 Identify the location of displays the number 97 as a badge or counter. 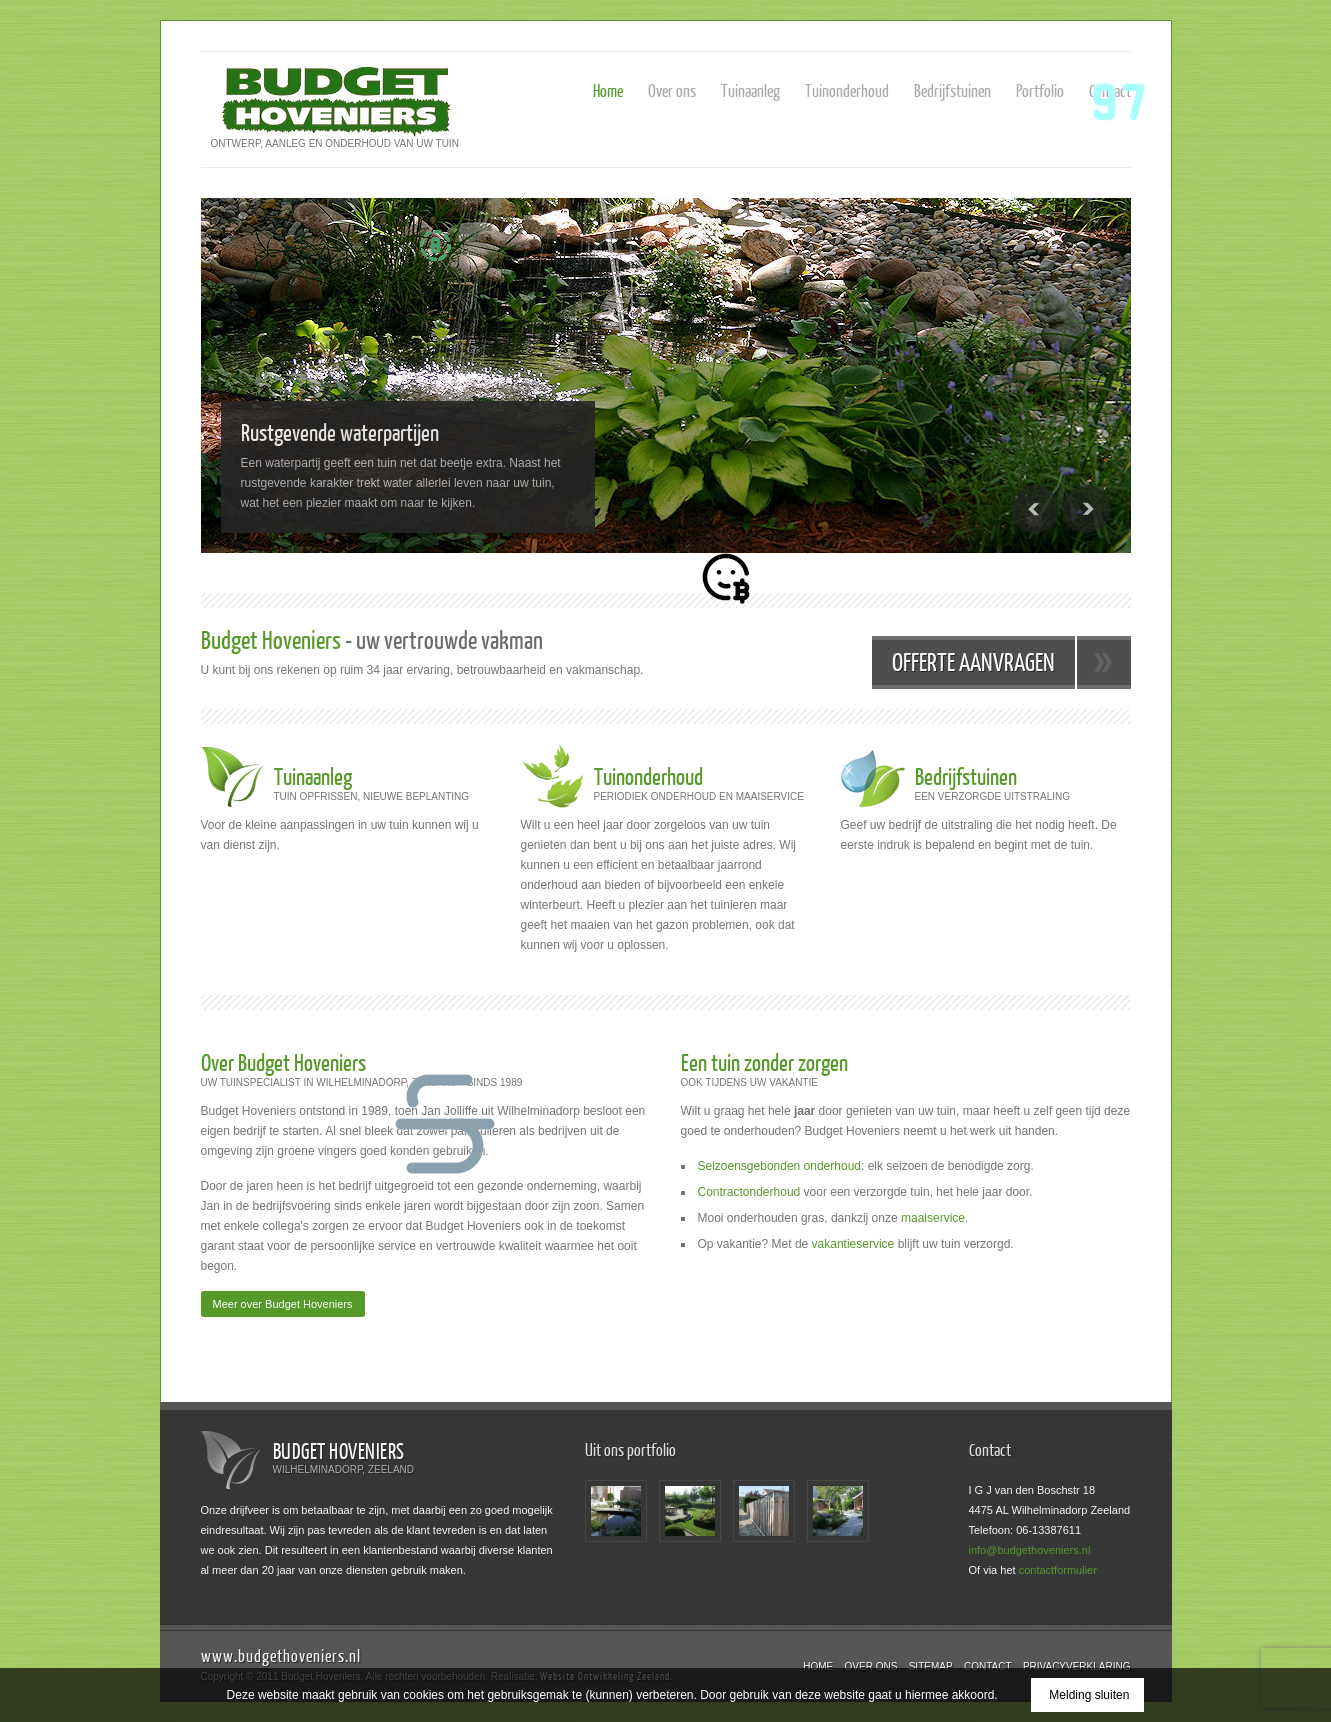
(1119, 102).